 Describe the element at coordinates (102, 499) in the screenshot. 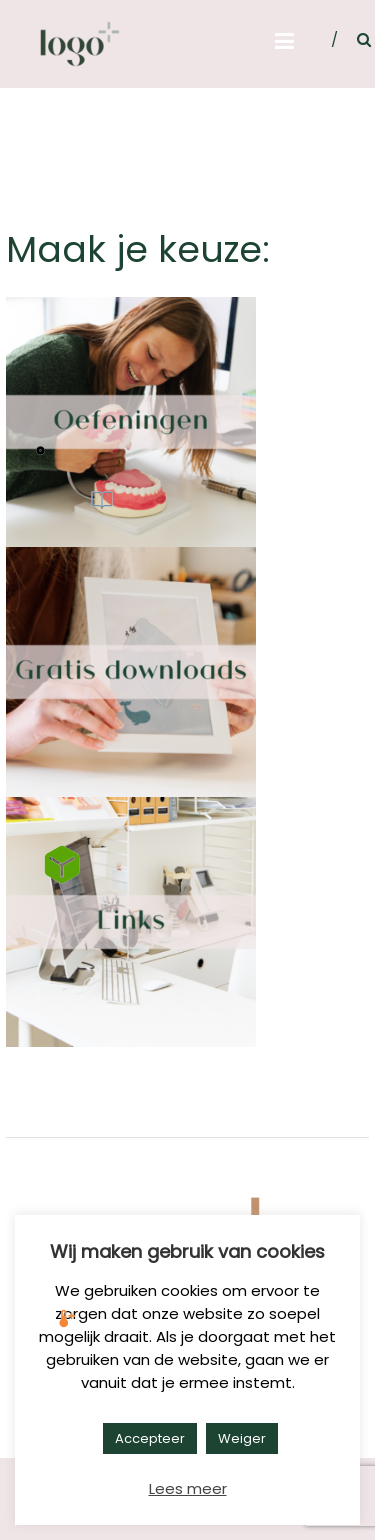

I see `open reading mode or e-reader` at that location.